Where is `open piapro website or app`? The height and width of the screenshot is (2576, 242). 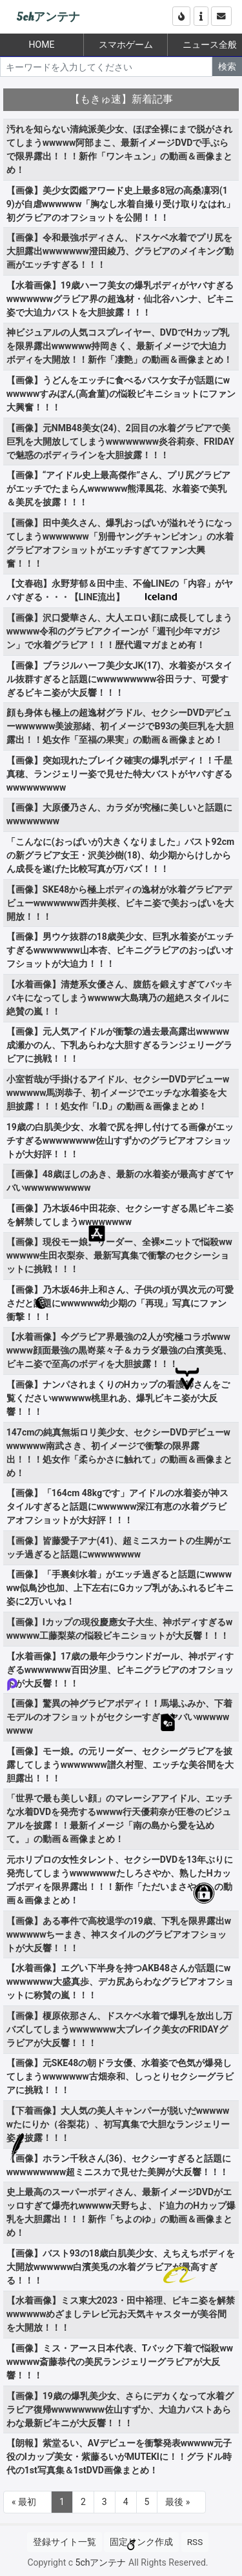
open piapro website or app is located at coordinates (12, 1685).